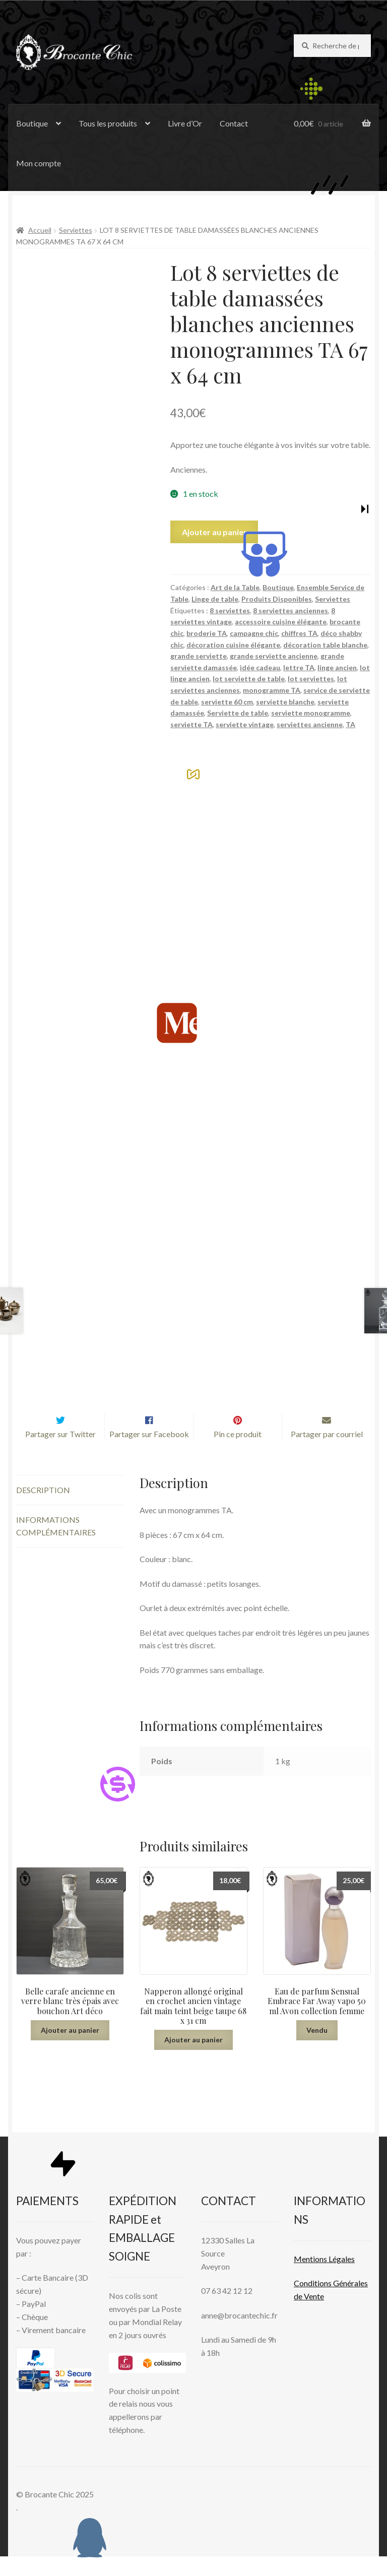  I want to click on open the Fitbit app, so click(311, 89).